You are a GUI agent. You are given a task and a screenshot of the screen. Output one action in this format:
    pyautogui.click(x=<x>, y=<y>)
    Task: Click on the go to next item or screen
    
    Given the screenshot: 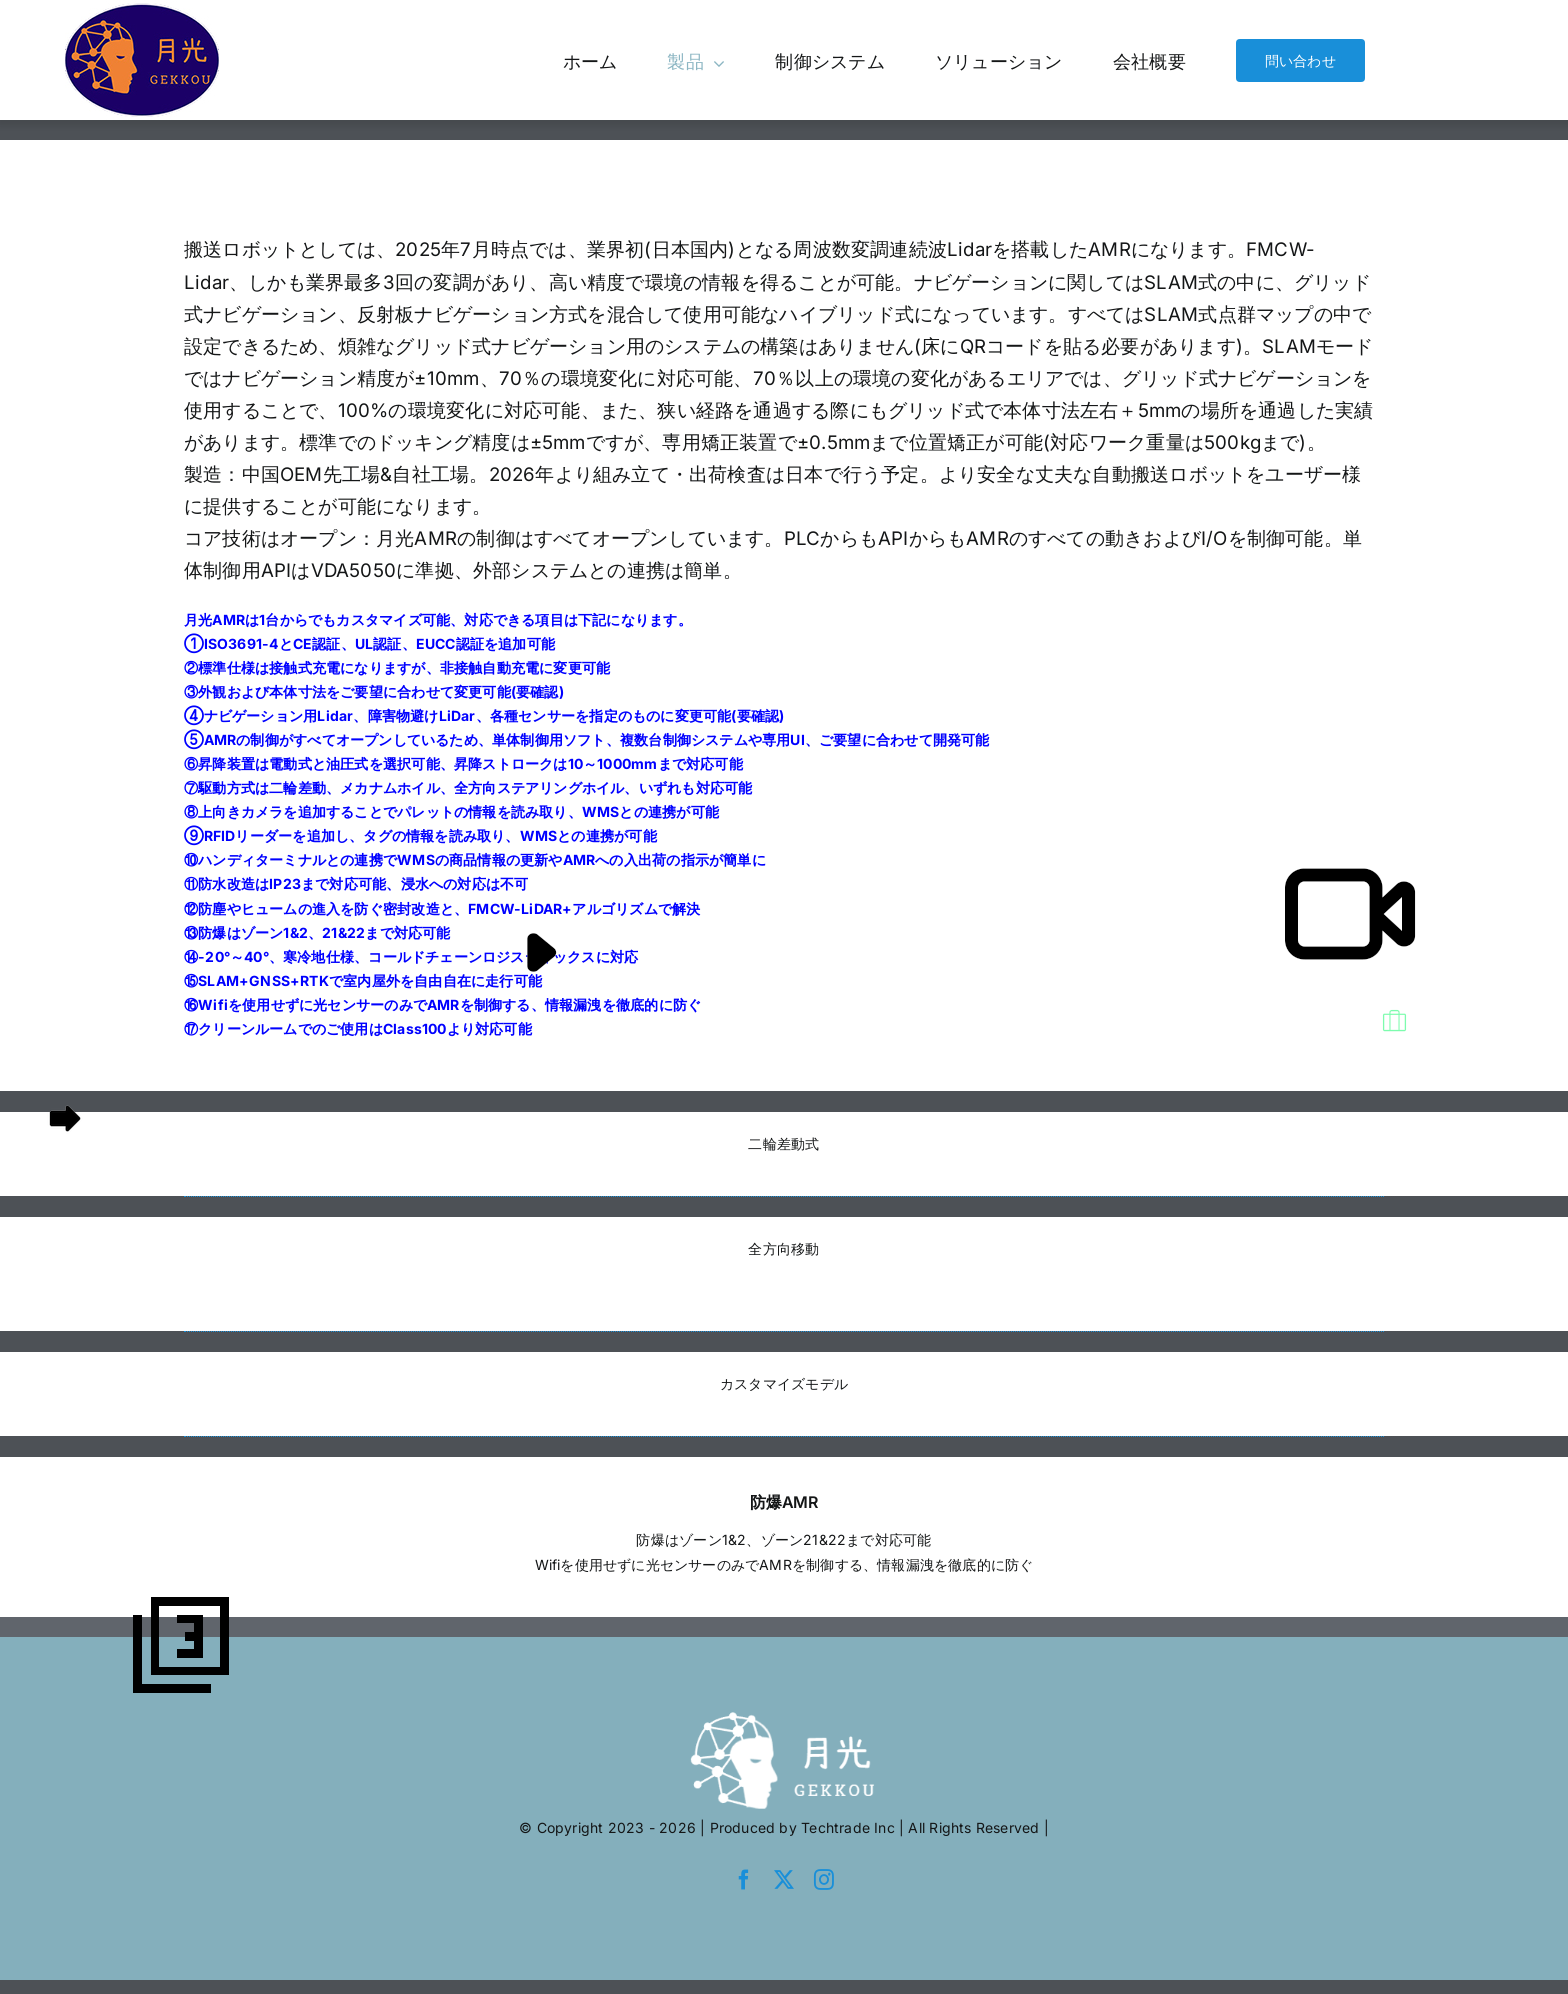 What is the action you would take?
    pyautogui.click(x=538, y=952)
    